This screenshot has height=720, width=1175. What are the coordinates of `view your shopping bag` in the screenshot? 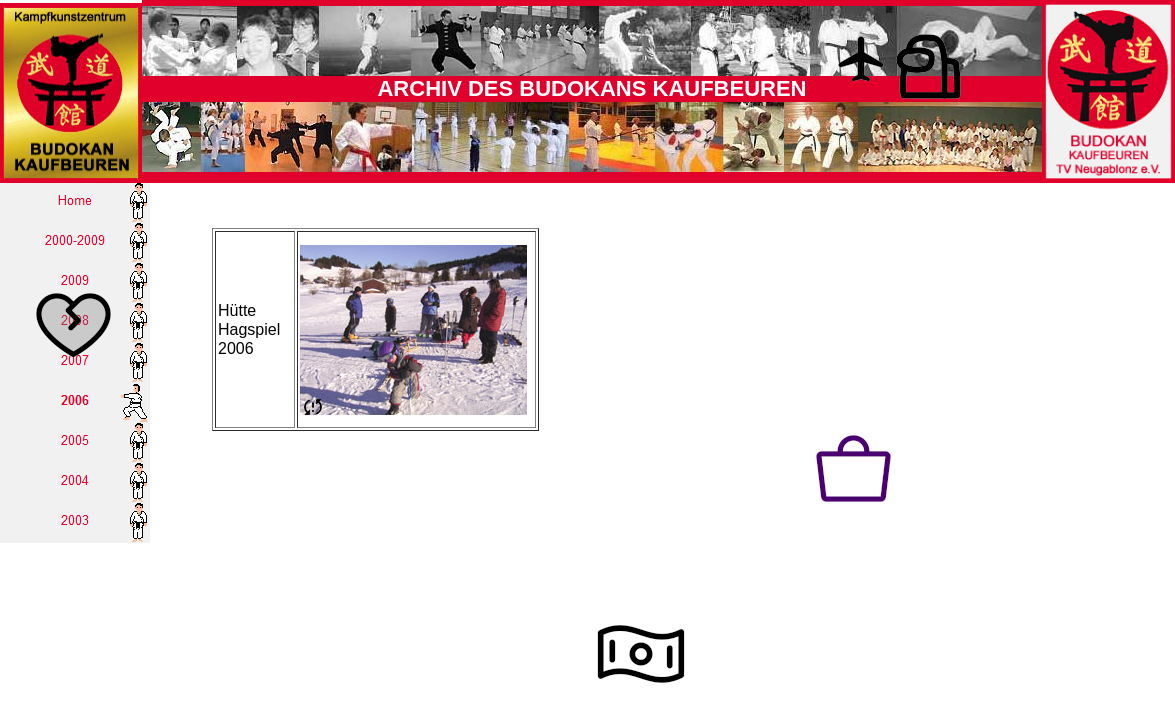 It's located at (853, 472).